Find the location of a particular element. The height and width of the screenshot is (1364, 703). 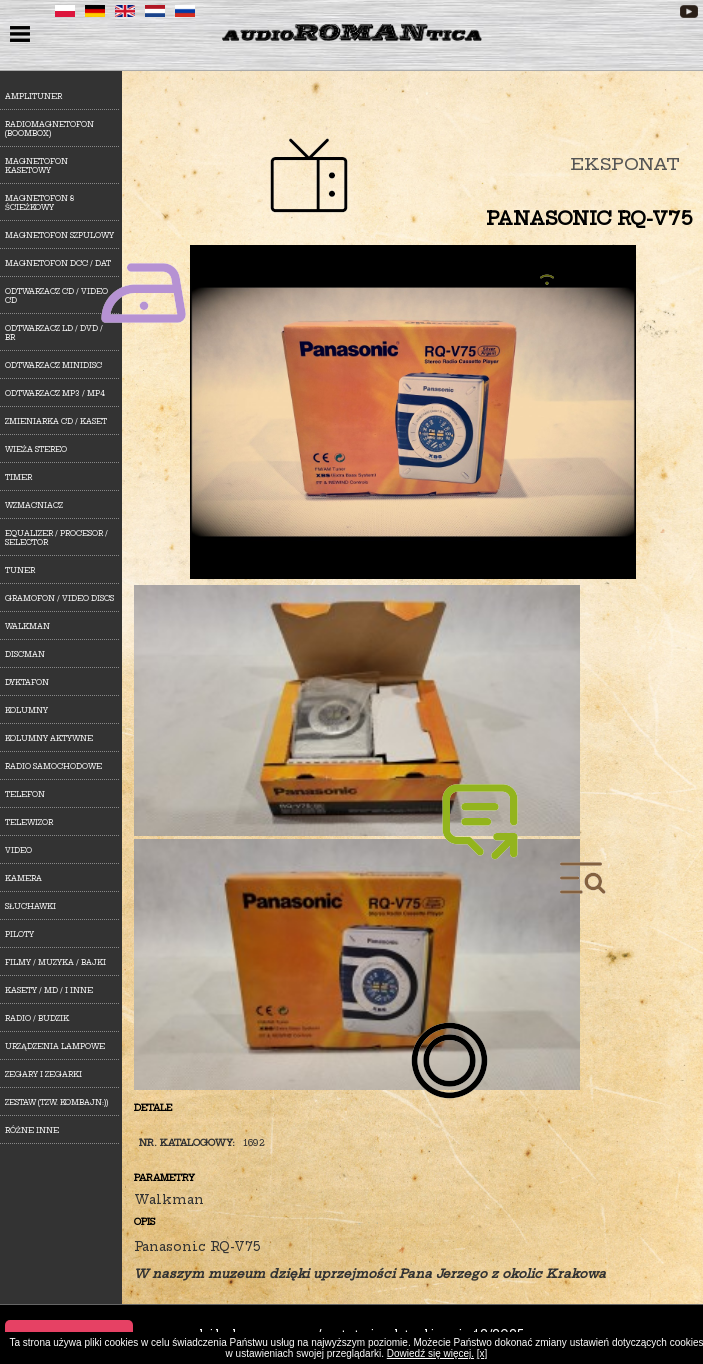

start recording audio or video is located at coordinates (449, 1060).